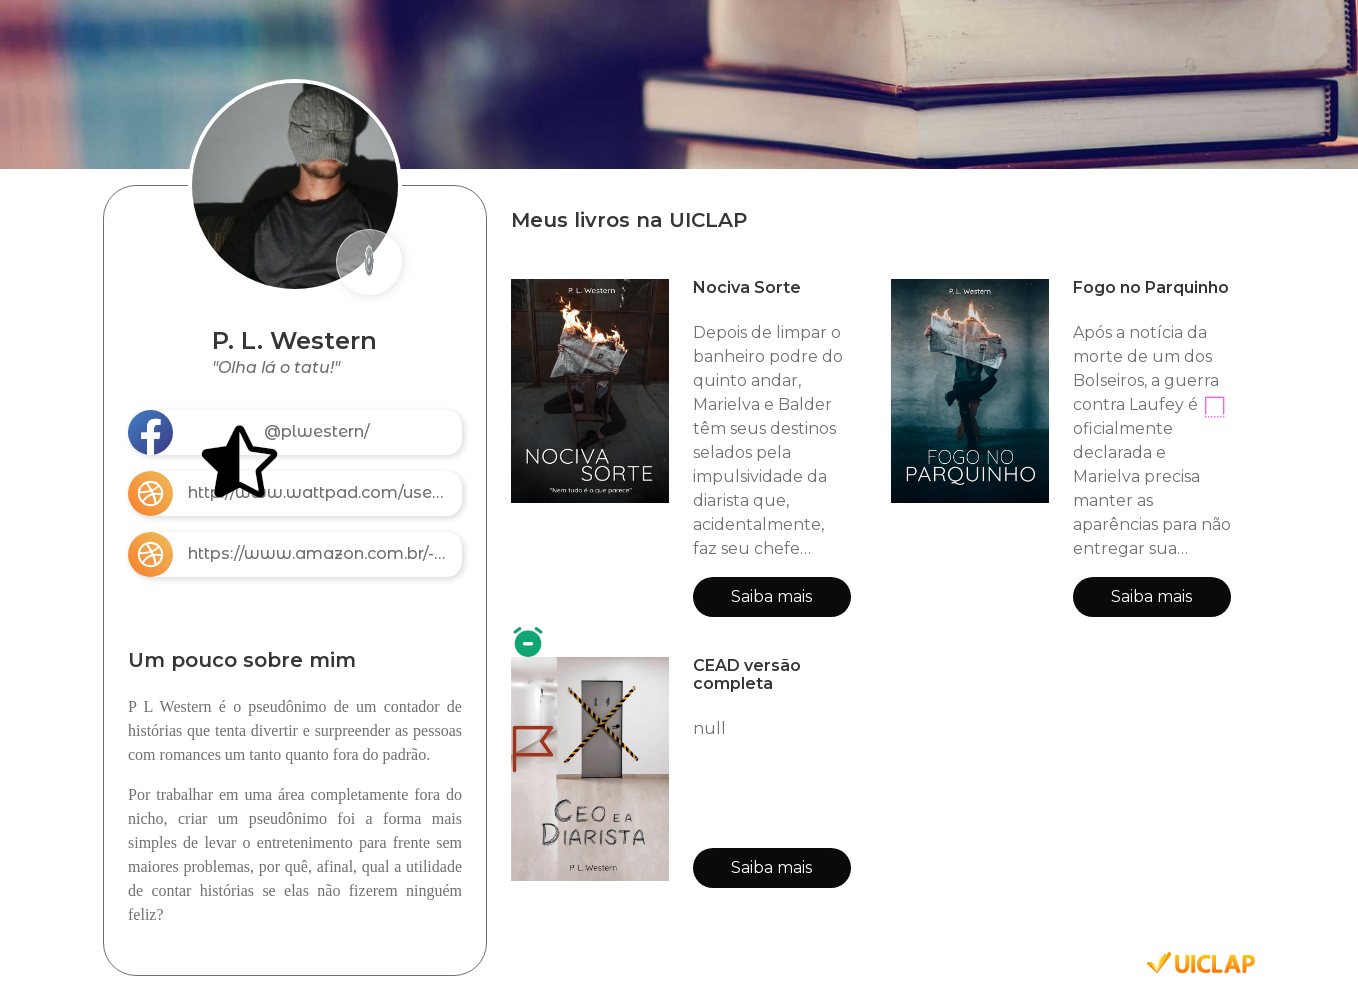  What do you see at coordinates (239, 462) in the screenshot?
I see `indicates a partial or half rating` at bounding box center [239, 462].